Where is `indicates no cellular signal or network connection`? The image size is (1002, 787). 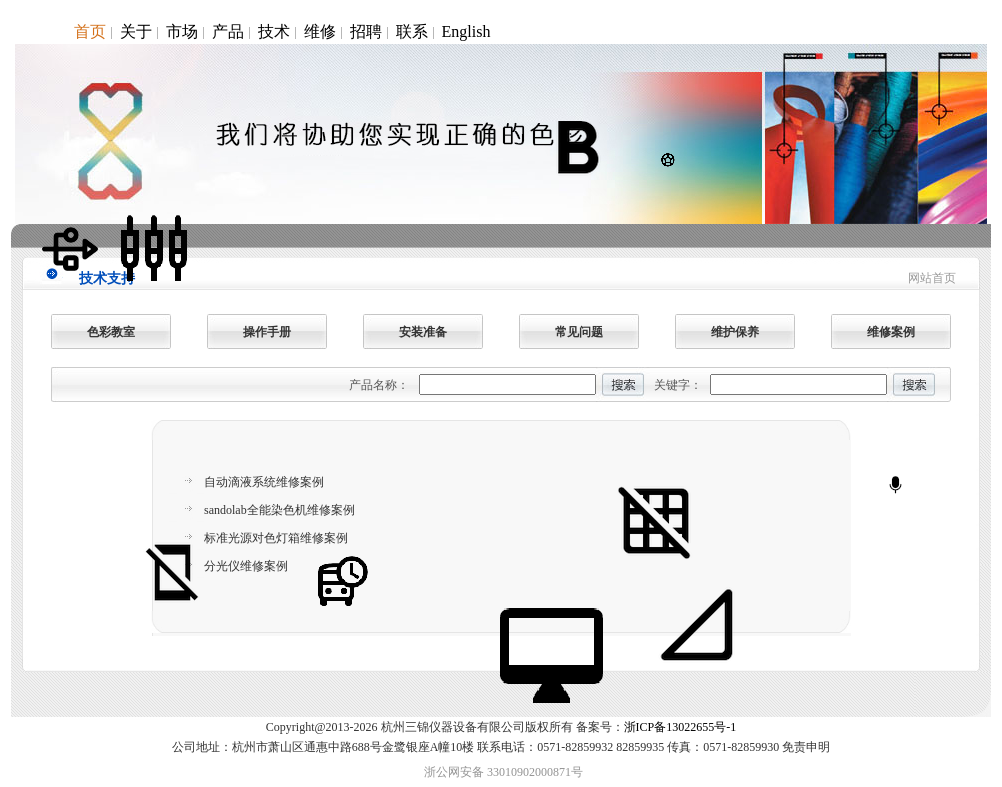 indicates no cellular signal or network connection is located at coordinates (694, 622).